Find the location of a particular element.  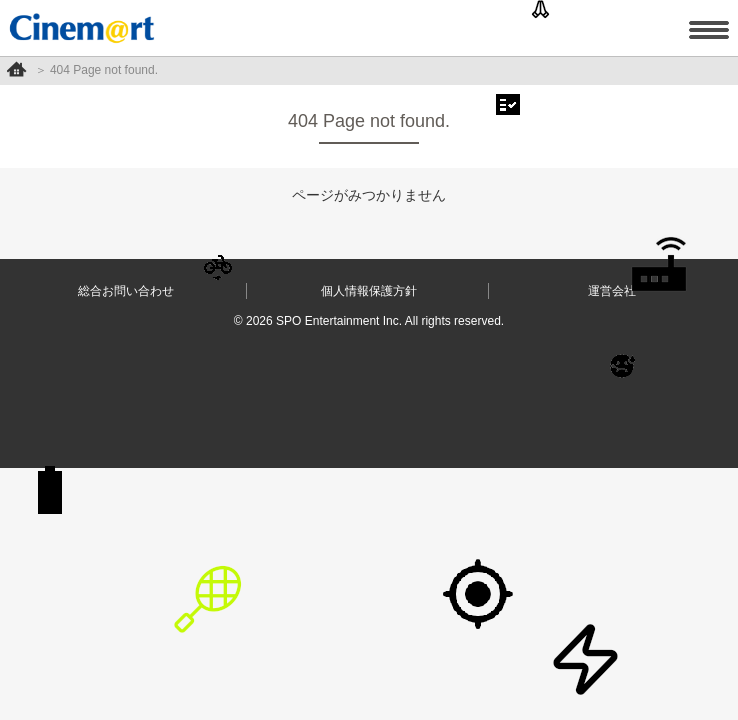

express gratitude or thanks is located at coordinates (540, 9).